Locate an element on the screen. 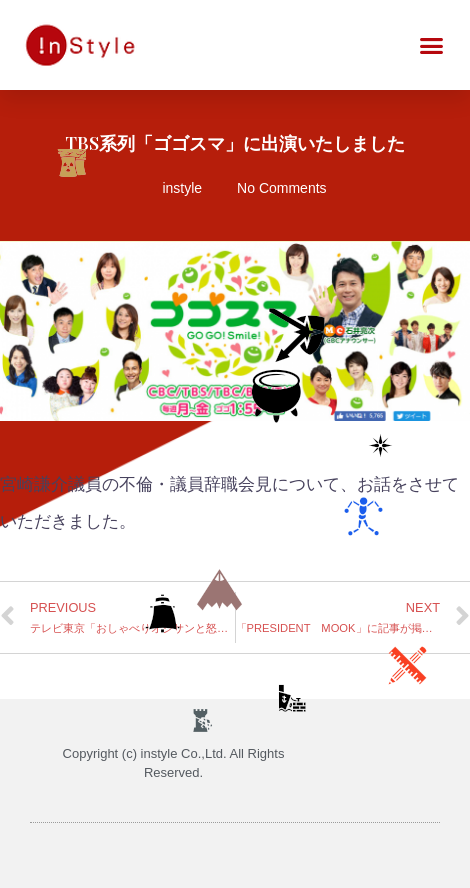 This screenshot has height=888, width=470. access puppet or marionette controls is located at coordinates (363, 516).